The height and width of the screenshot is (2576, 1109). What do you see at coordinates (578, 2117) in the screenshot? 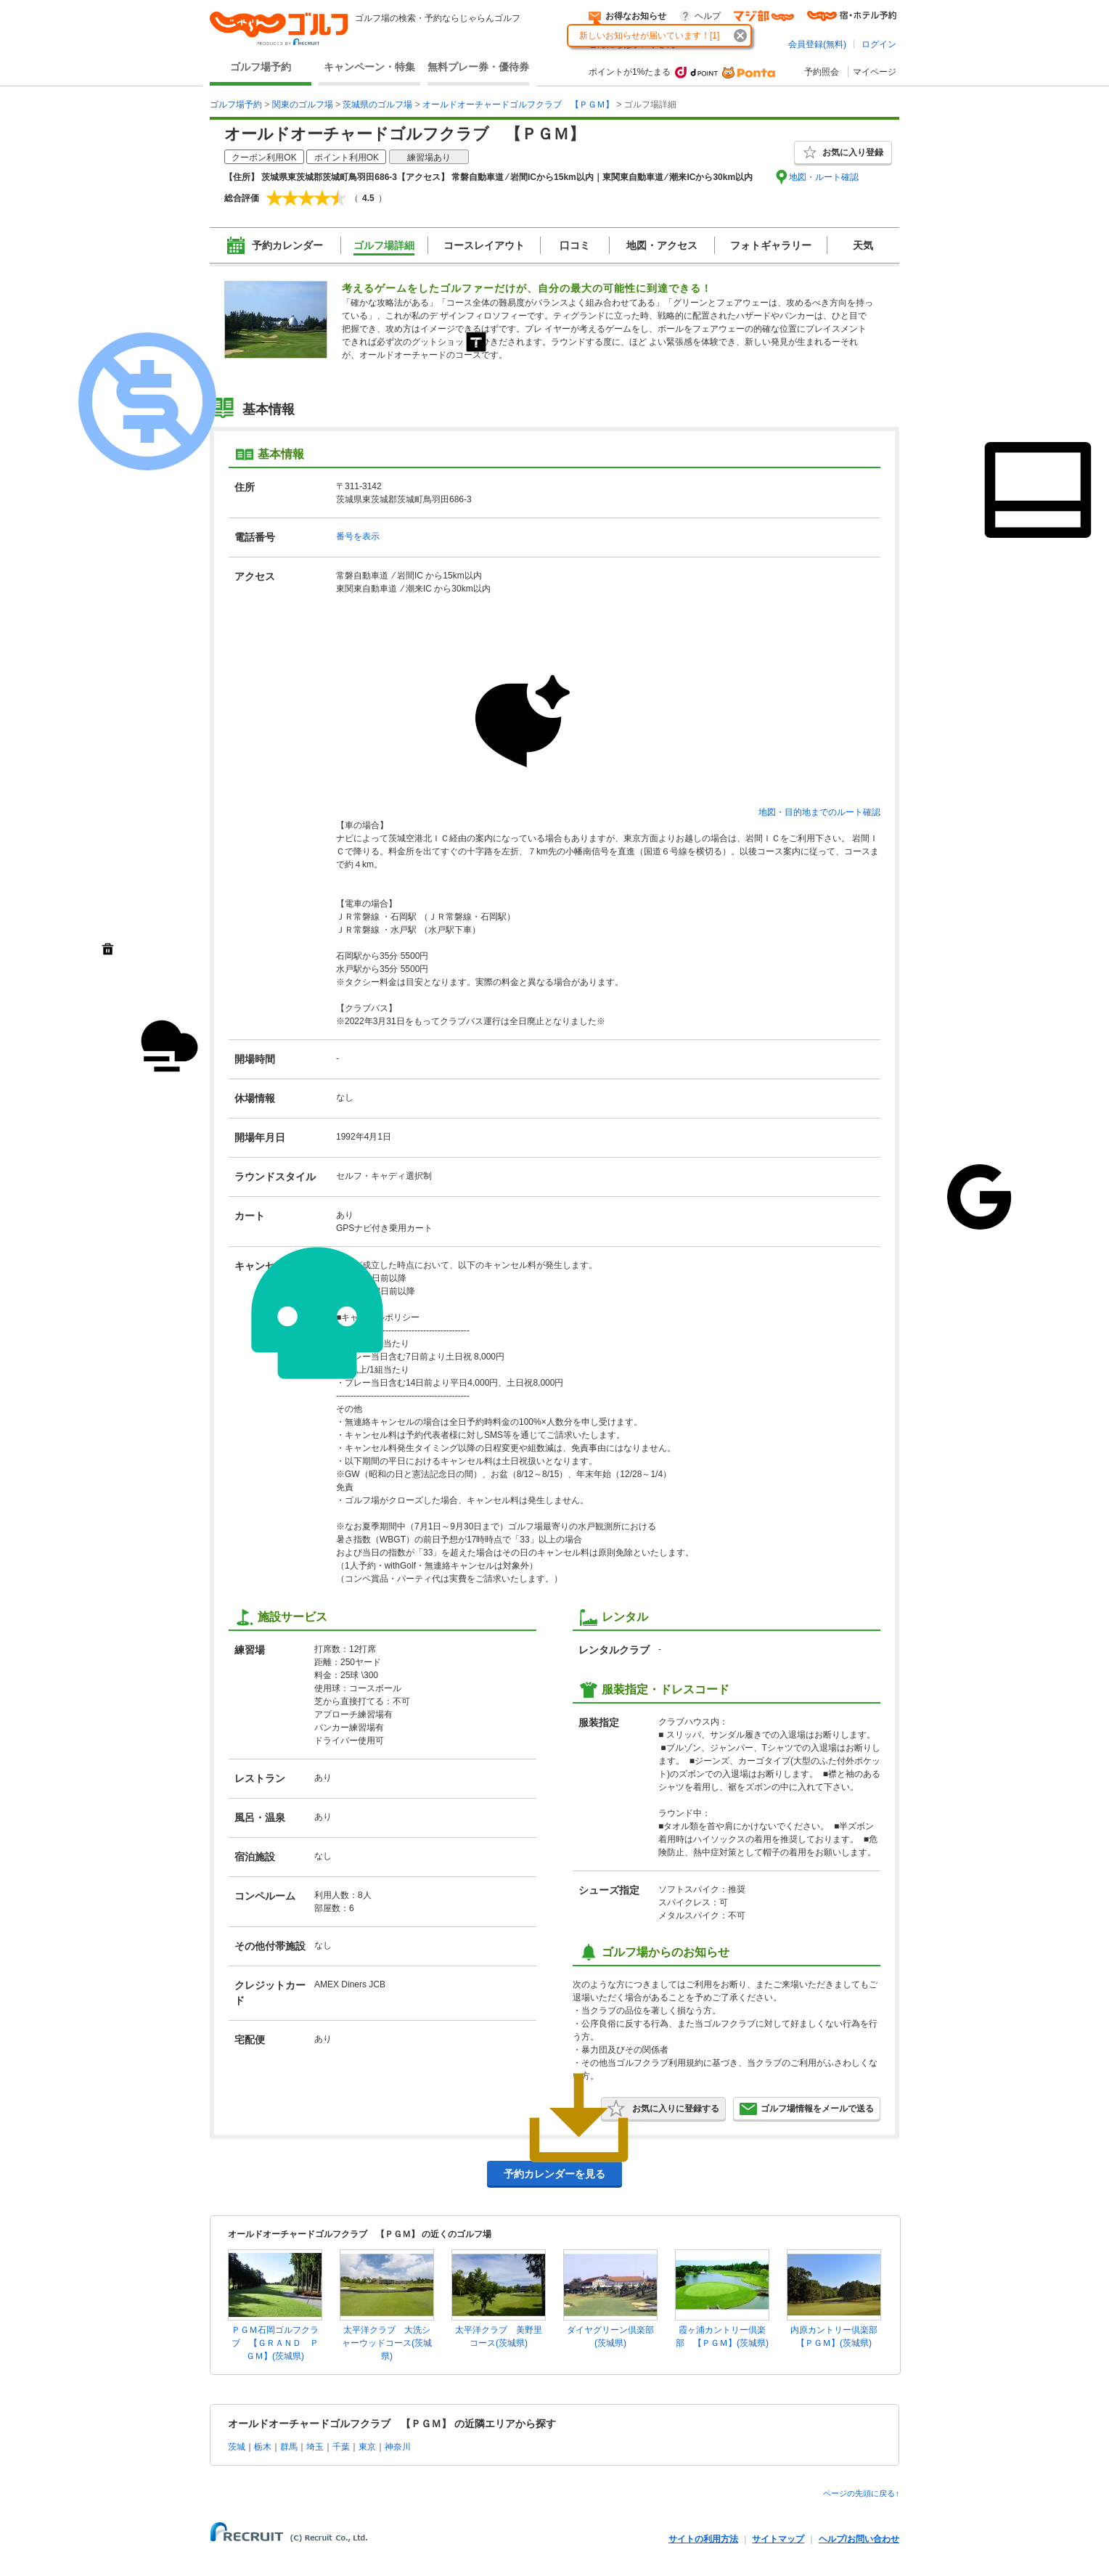
I see `download a file to your device` at bounding box center [578, 2117].